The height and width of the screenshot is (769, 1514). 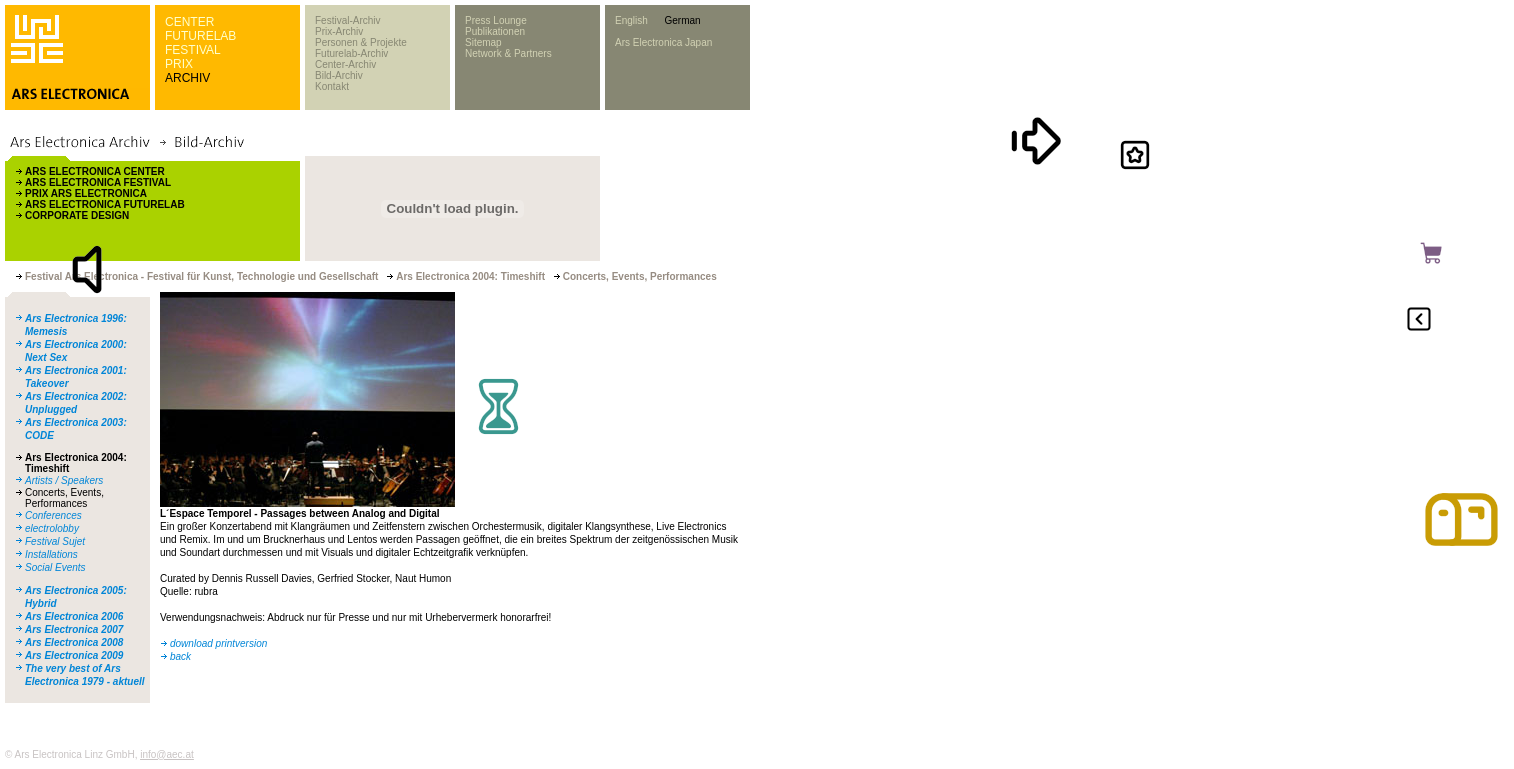 What do you see at coordinates (1419, 319) in the screenshot?
I see `go back to the previous screen` at bounding box center [1419, 319].